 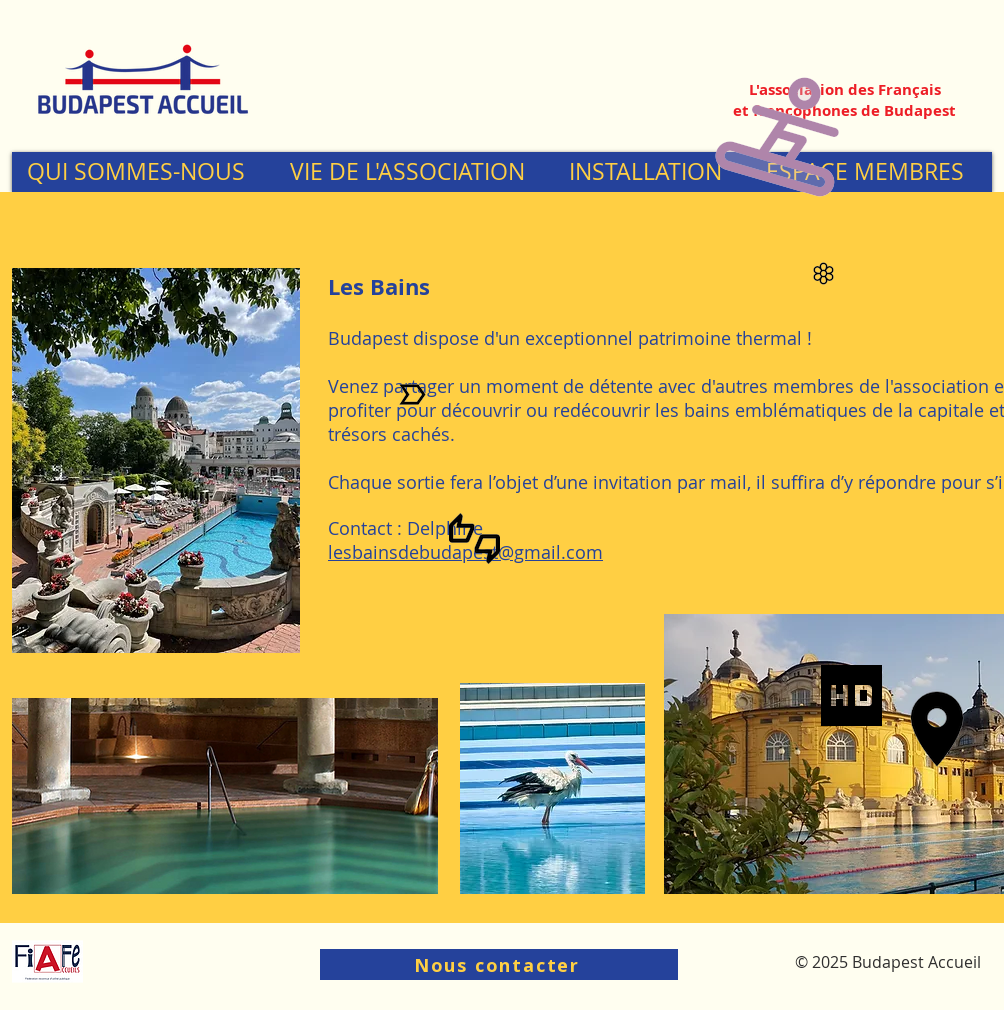 What do you see at coordinates (823, 273) in the screenshot?
I see `access nature or garden-related features` at bounding box center [823, 273].